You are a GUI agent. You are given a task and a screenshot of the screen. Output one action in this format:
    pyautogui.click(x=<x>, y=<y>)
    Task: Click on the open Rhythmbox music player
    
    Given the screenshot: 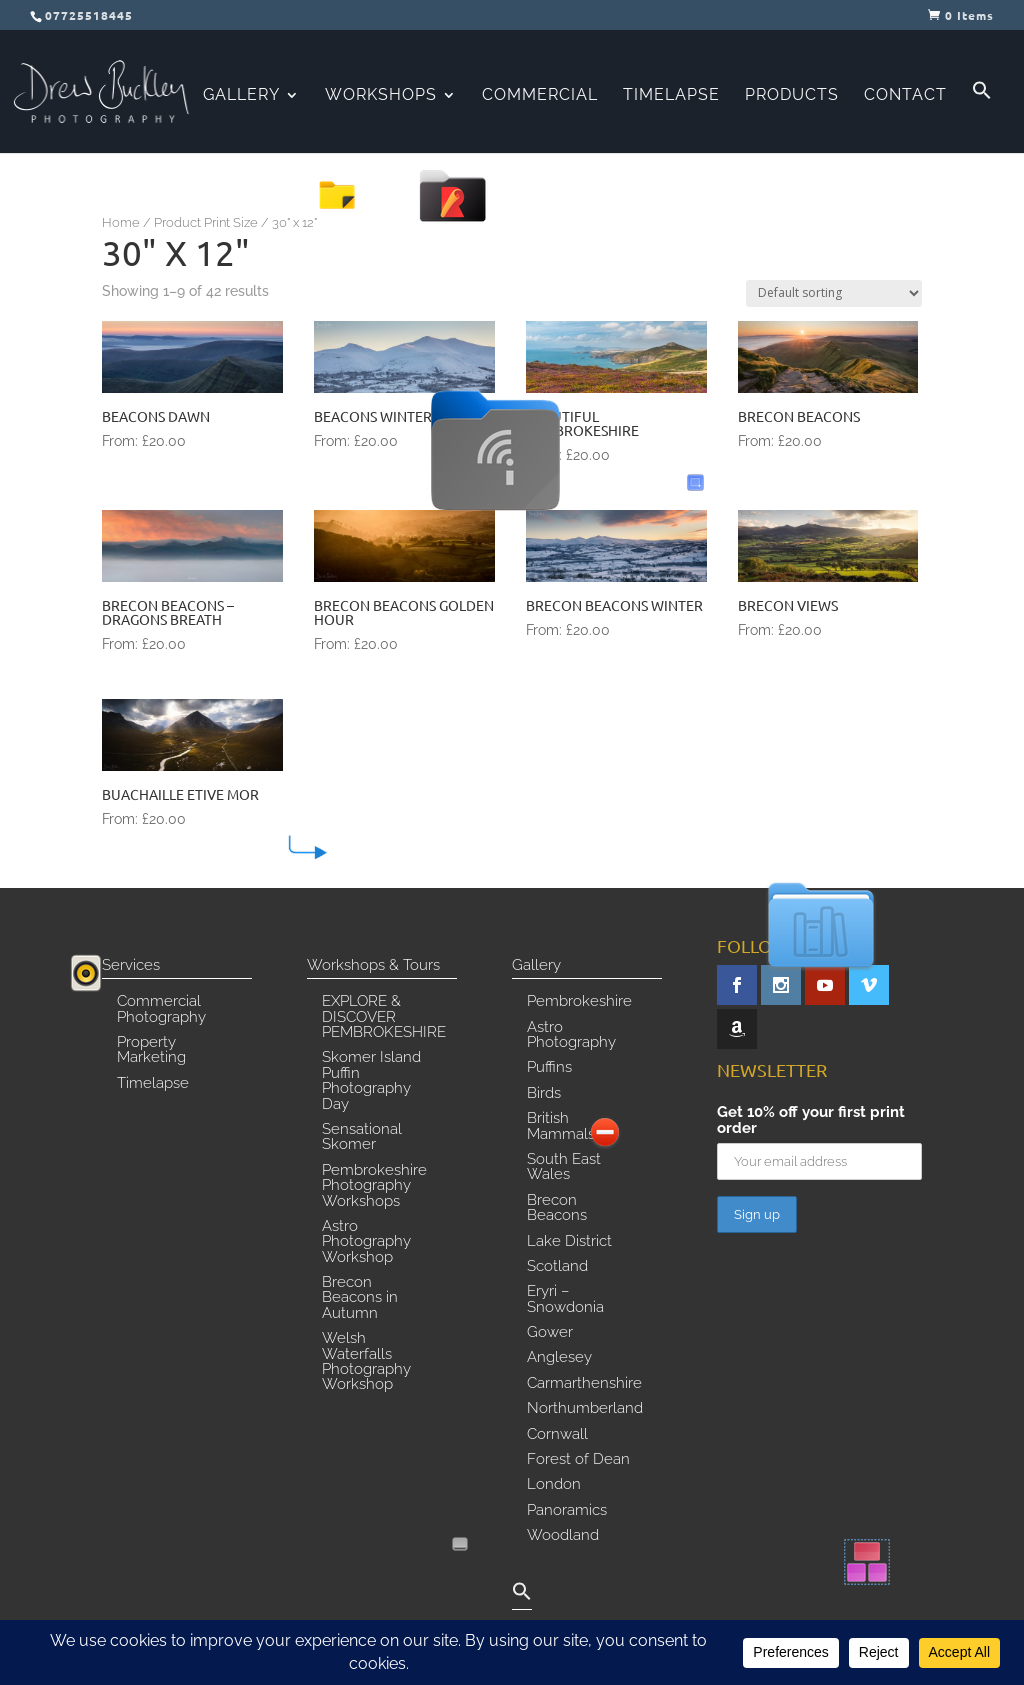 What is the action you would take?
    pyautogui.click(x=86, y=973)
    